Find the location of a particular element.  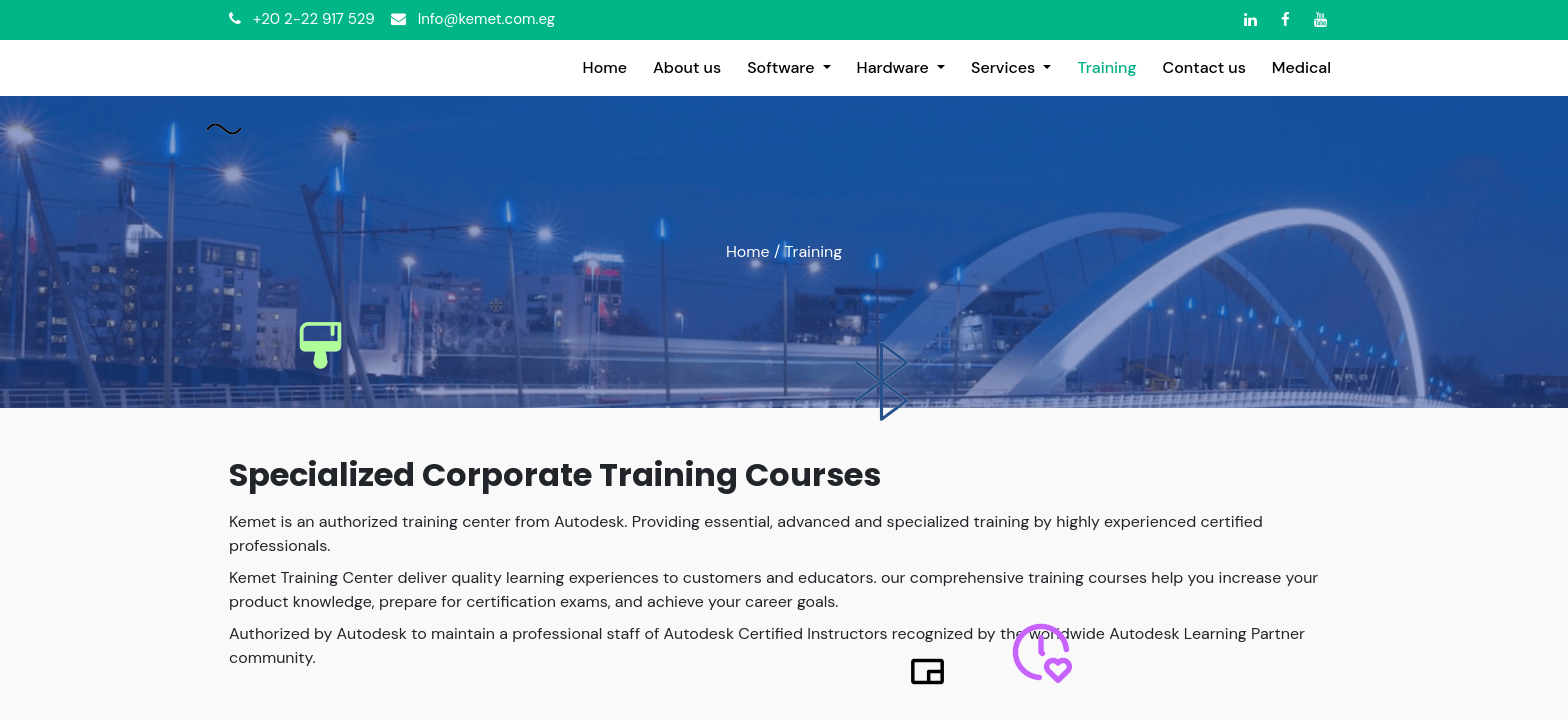

activate cooling or air conditioning mode is located at coordinates (496, 305).